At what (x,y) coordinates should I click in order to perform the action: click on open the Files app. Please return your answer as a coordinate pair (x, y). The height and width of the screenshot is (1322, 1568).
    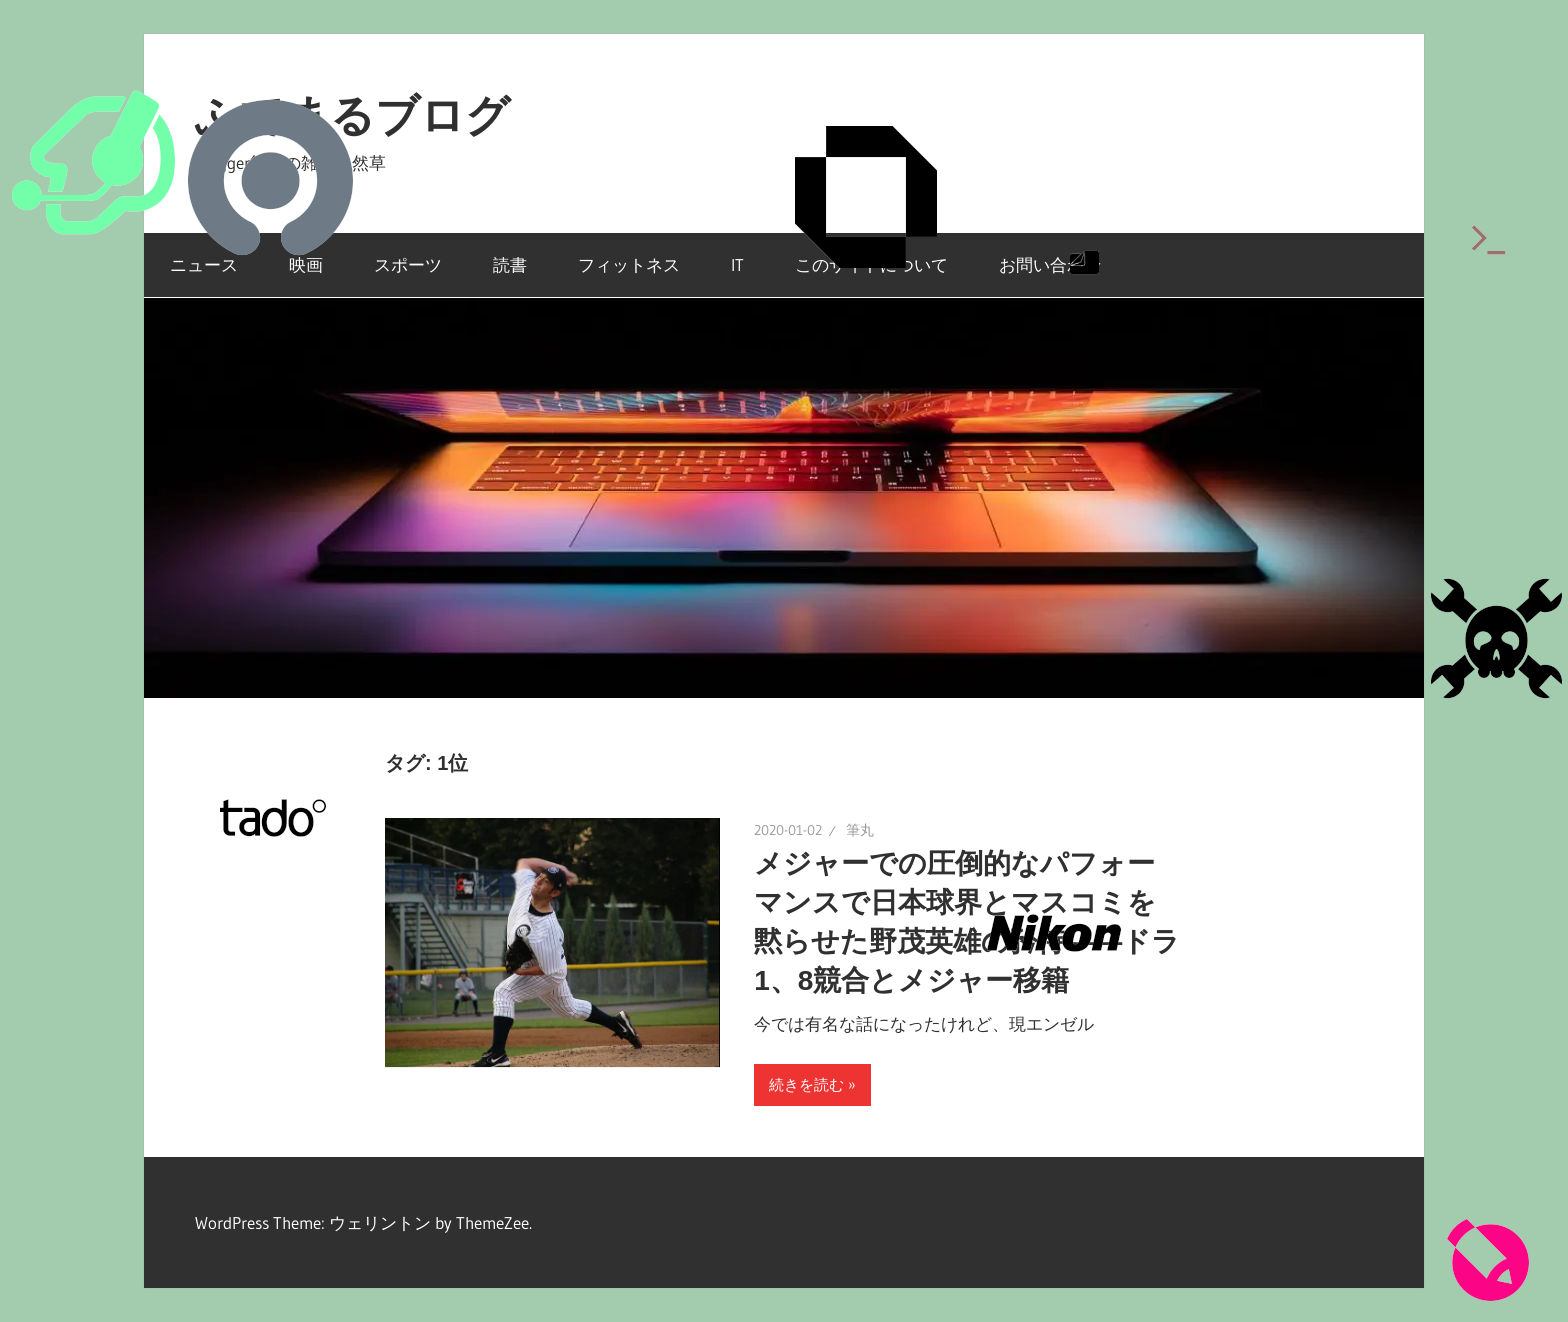
    Looking at the image, I should click on (1084, 262).